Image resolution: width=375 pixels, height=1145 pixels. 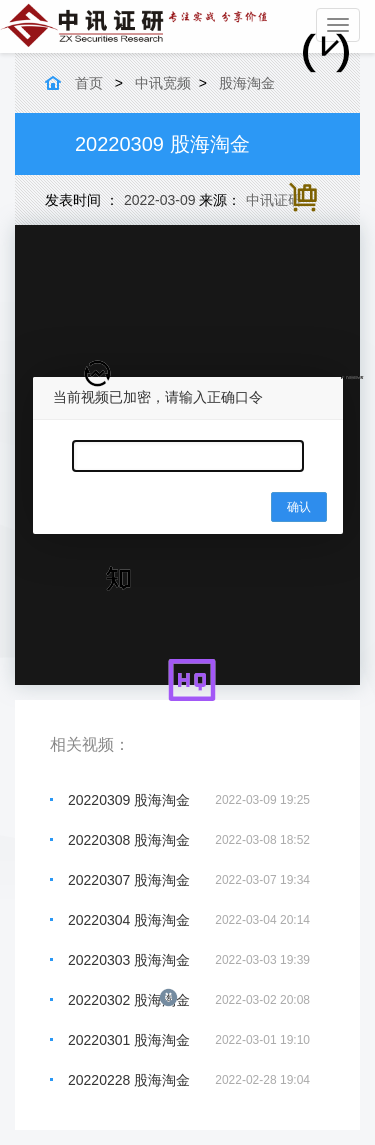 What do you see at coordinates (97, 373) in the screenshot?
I see `exchange or convert funds` at bounding box center [97, 373].